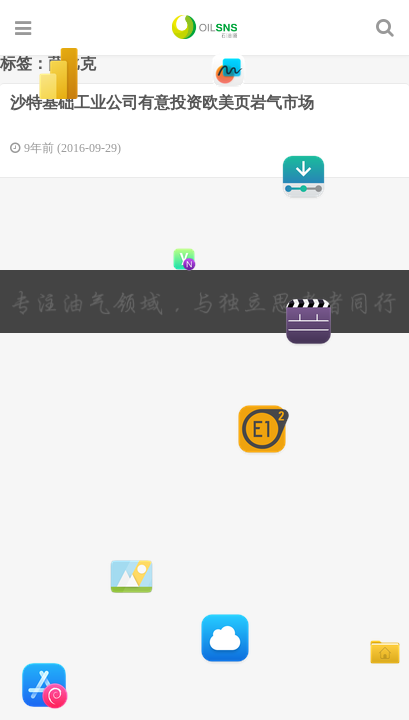 This screenshot has width=409, height=720. Describe the element at coordinates (308, 321) in the screenshot. I see `open pitivi video editor` at that location.